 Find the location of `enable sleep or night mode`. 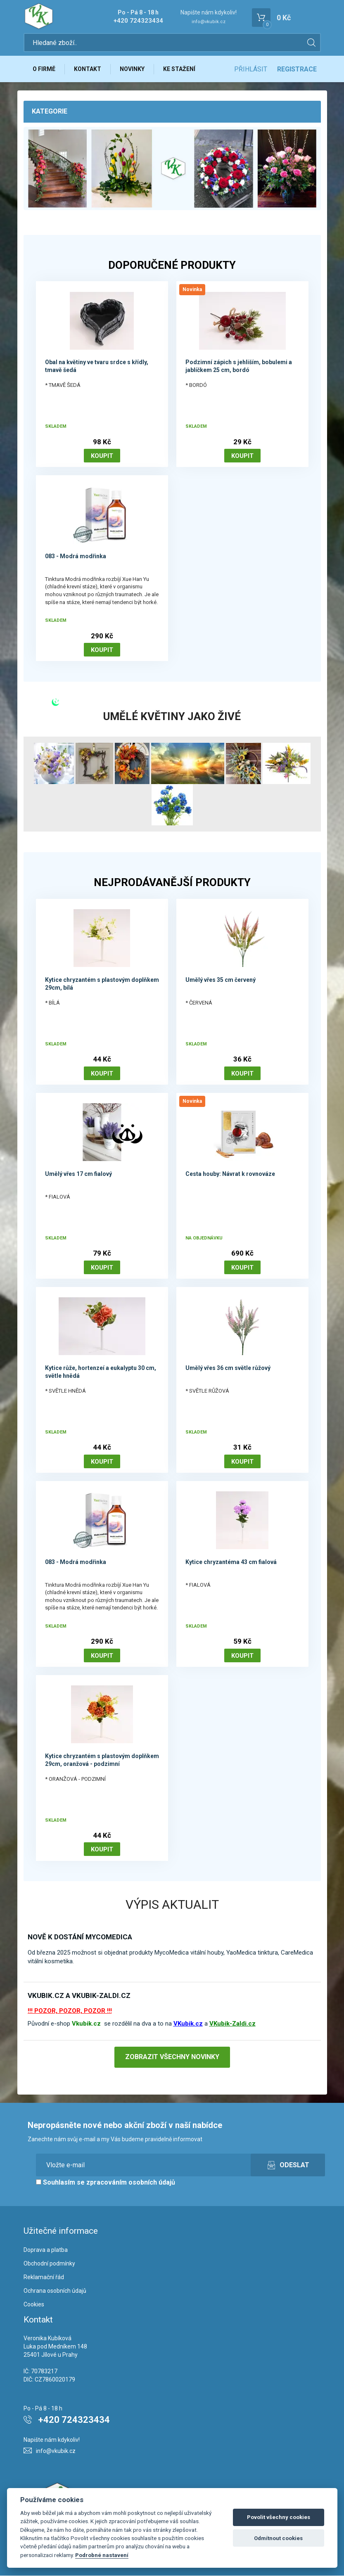

enable sleep or night mode is located at coordinates (55, 702).